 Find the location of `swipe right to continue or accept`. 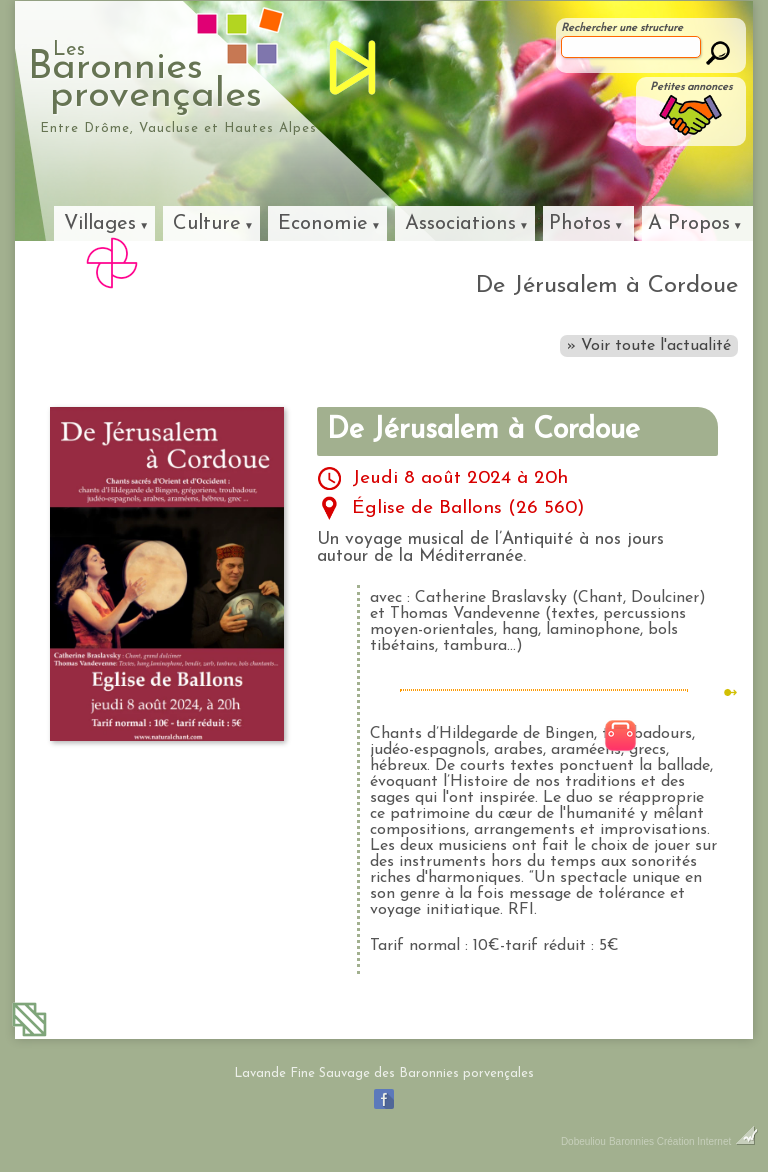

swipe right to continue or accept is located at coordinates (730, 692).